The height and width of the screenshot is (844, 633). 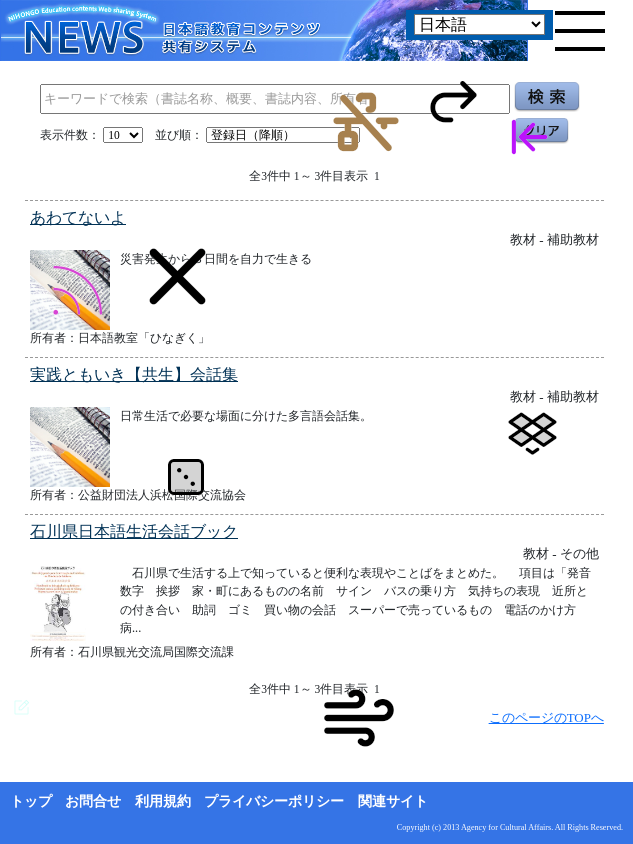 I want to click on network connection unavailable, so click(x=366, y=123).